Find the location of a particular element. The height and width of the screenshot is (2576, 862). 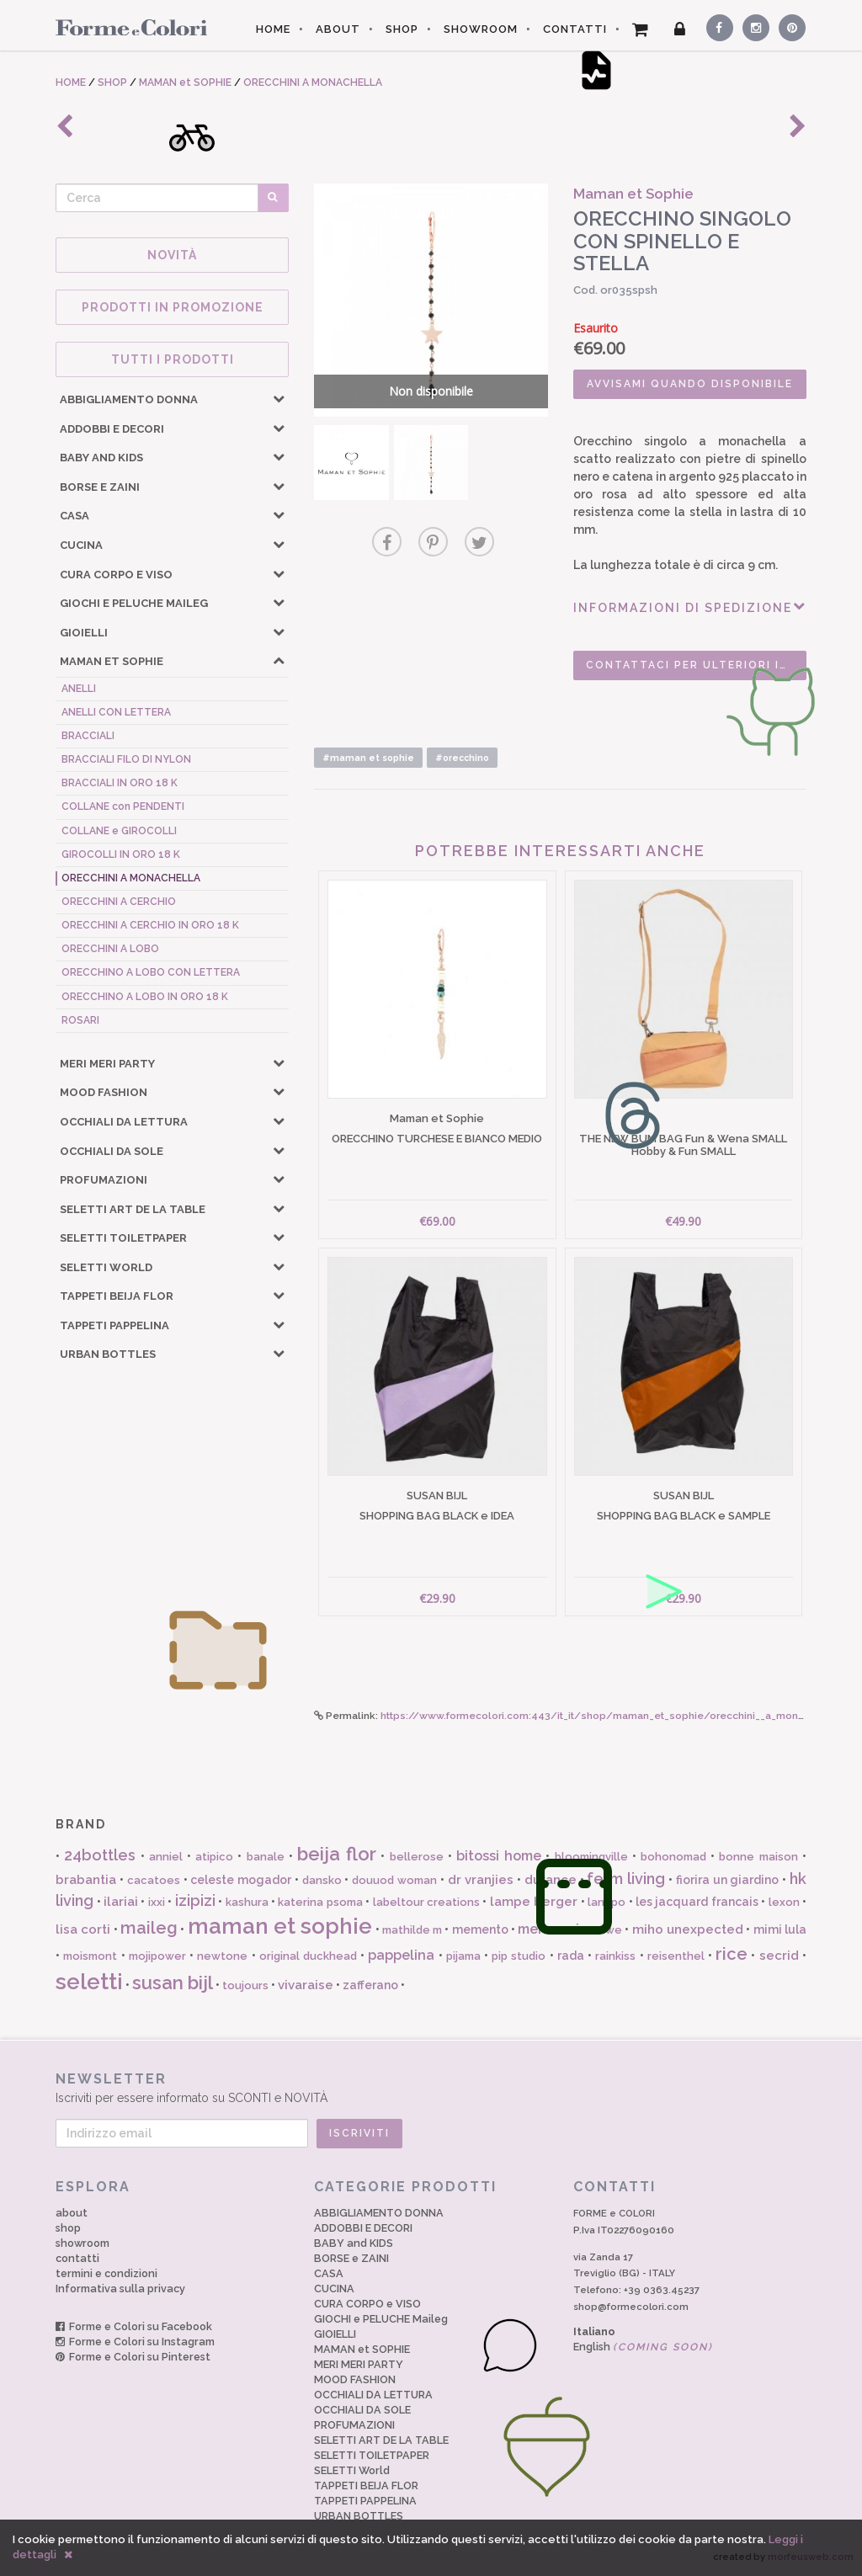

nature or outdoors category indicator is located at coordinates (546, 2446).